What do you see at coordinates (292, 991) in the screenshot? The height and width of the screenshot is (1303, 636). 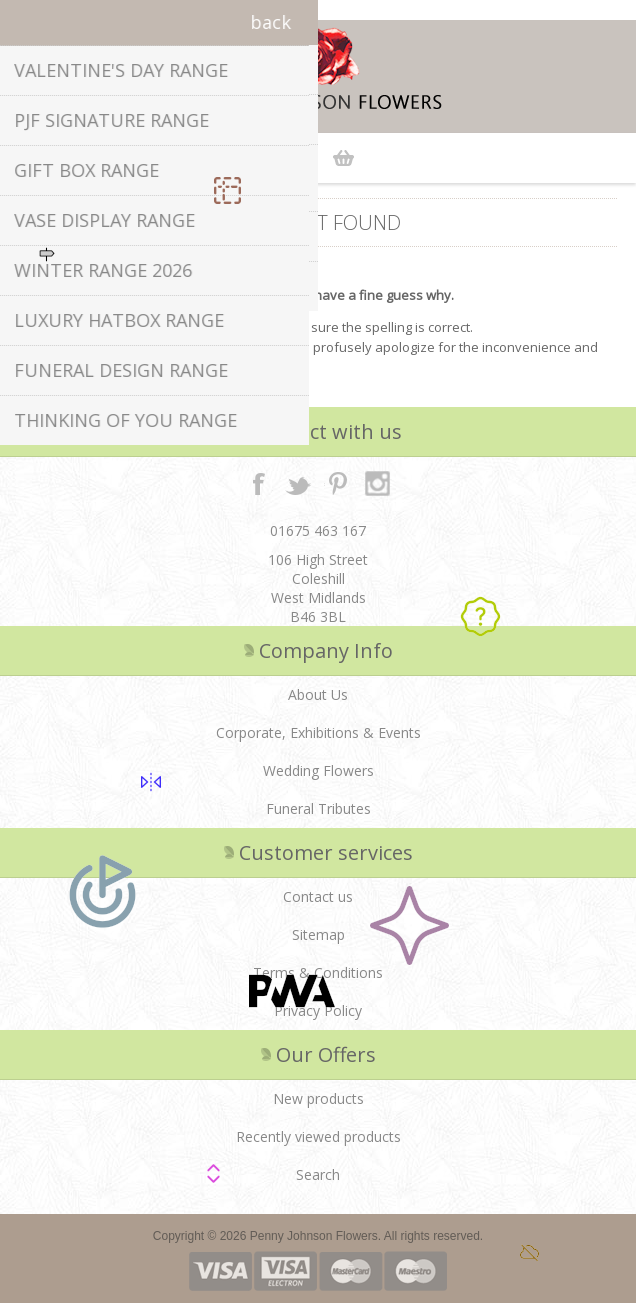 I see `progressive web app logo` at bounding box center [292, 991].